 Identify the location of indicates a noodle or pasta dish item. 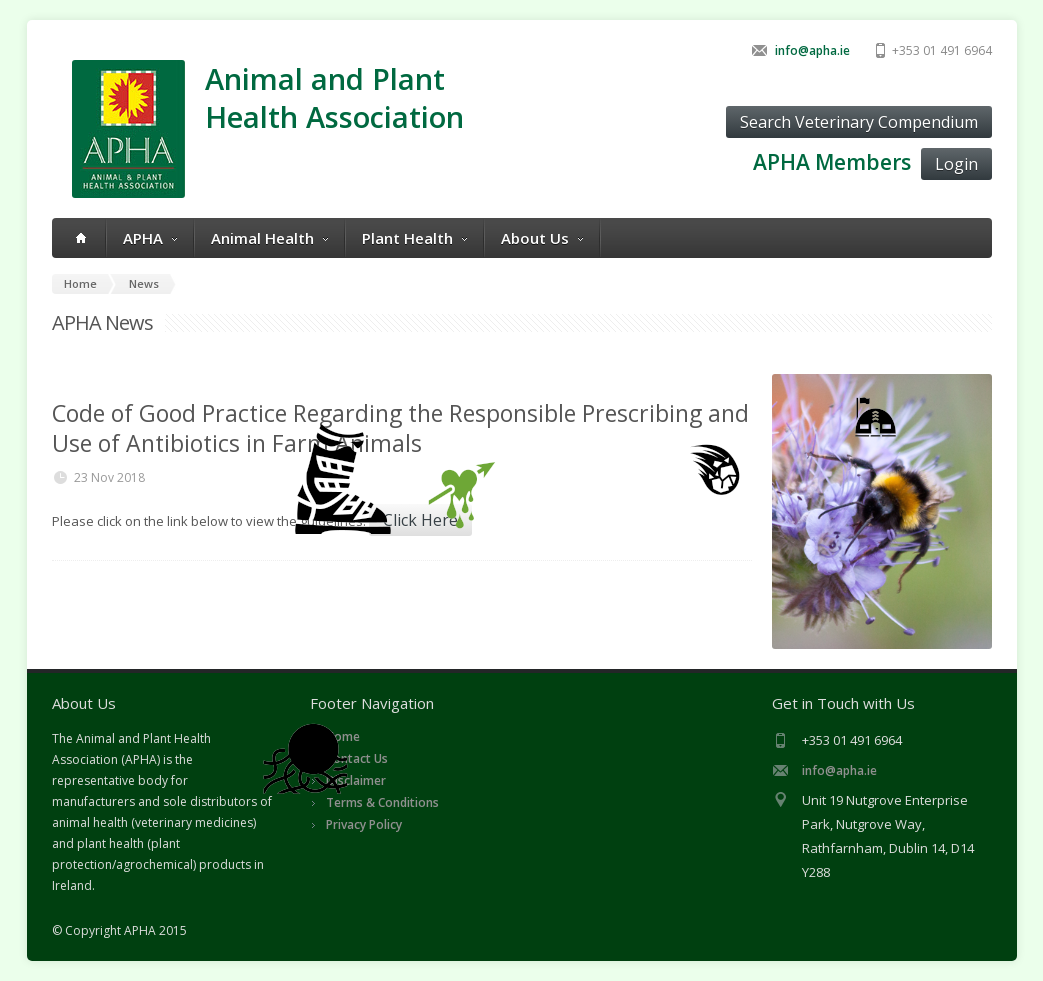
(305, 752).